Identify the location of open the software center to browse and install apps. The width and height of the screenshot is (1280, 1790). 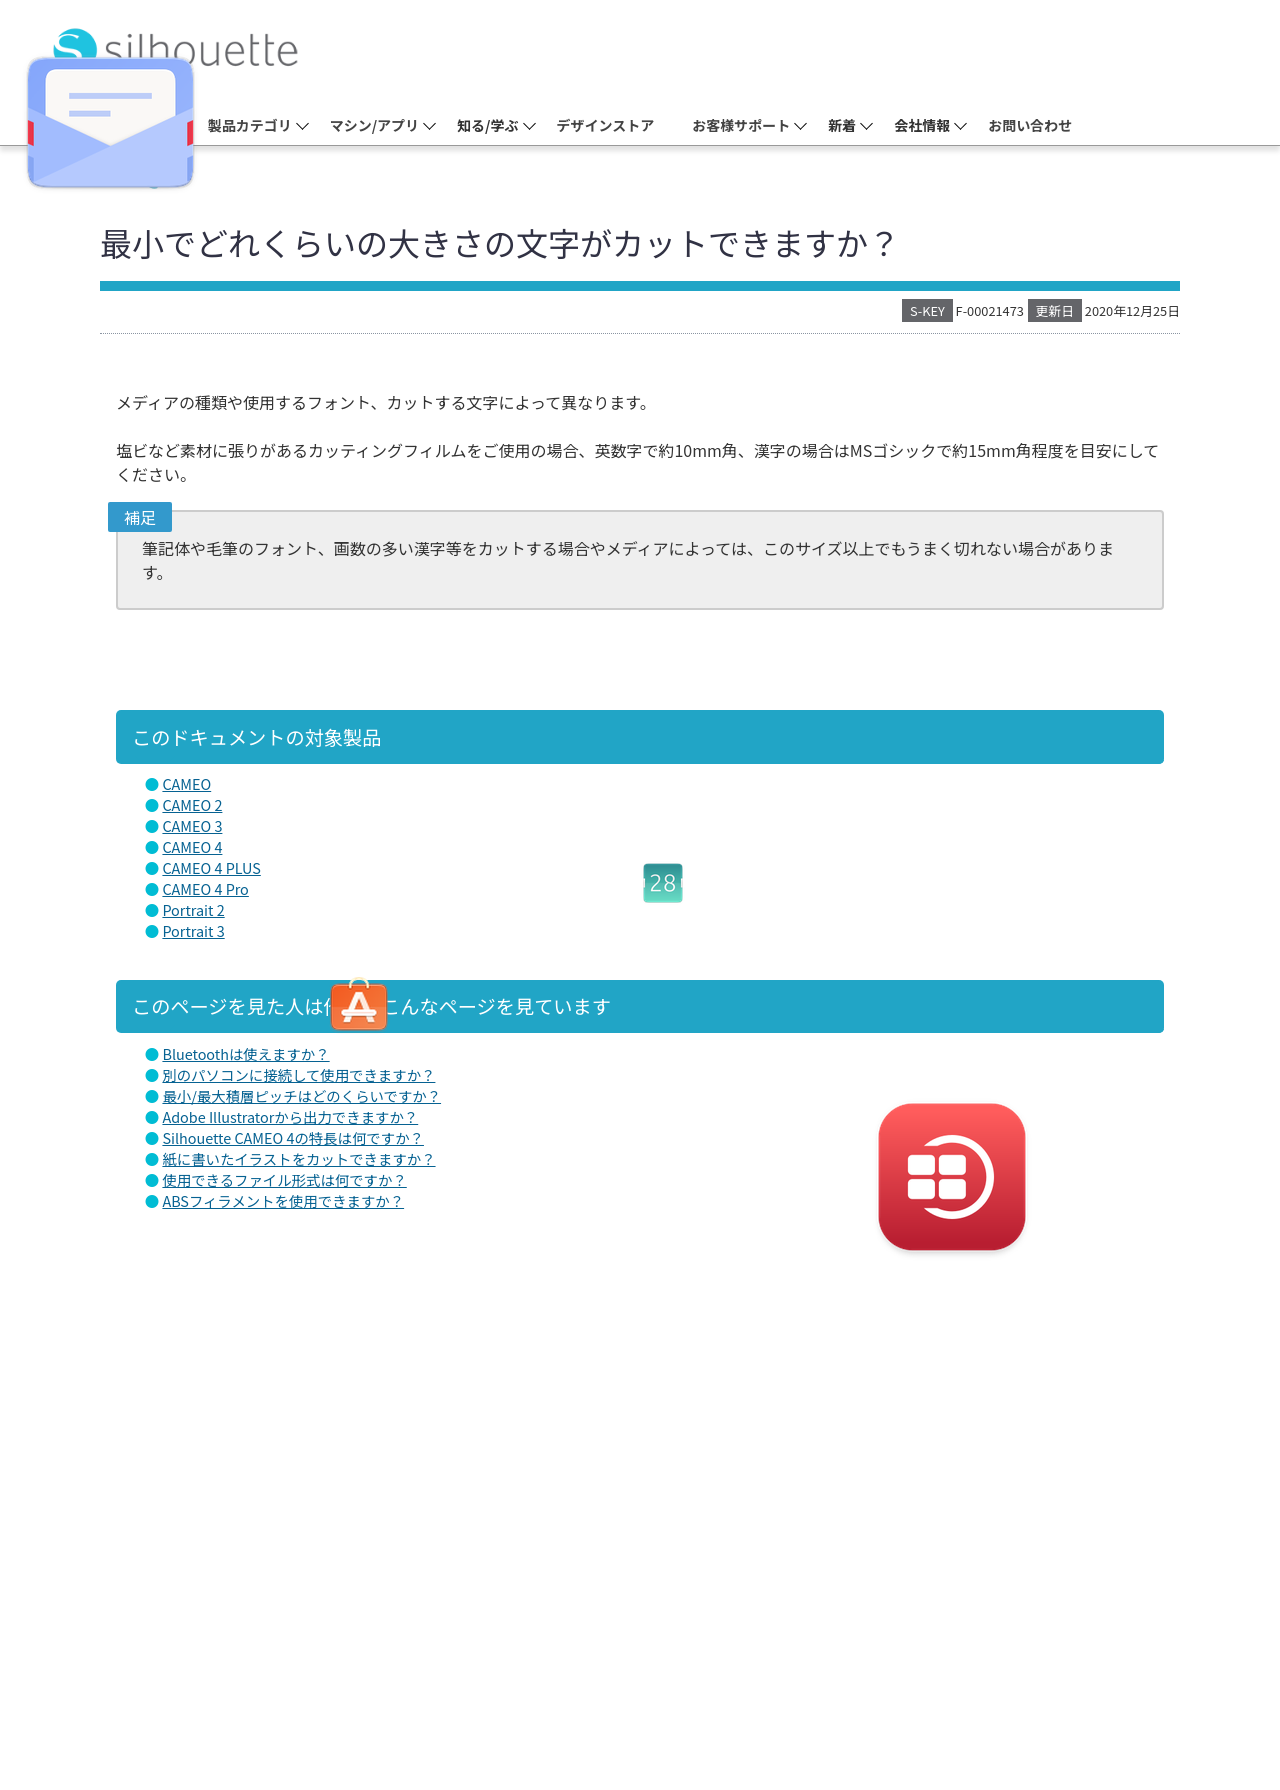
(359, 1007).